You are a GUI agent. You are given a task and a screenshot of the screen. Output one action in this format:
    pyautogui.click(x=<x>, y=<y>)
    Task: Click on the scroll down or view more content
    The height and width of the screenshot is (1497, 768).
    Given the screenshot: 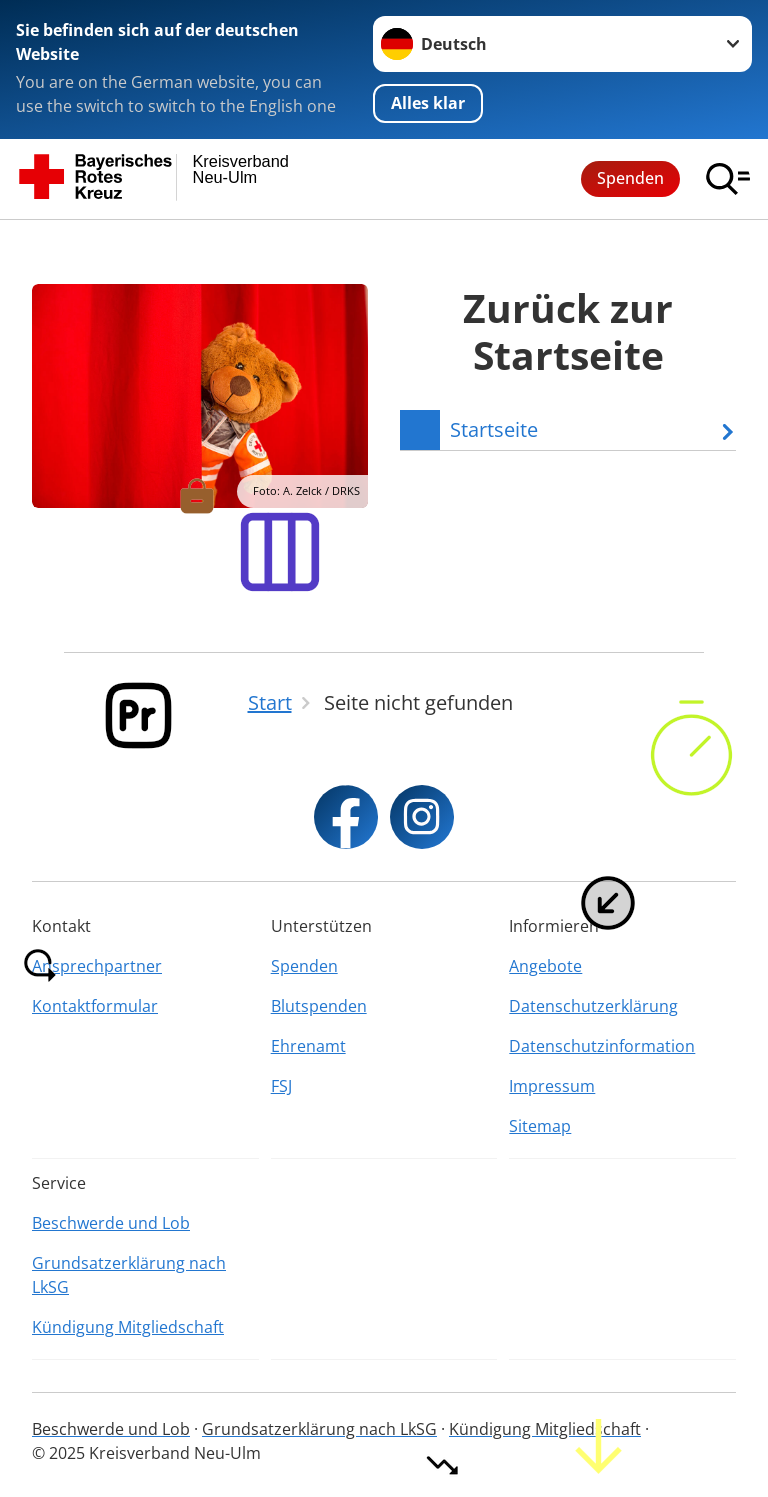 What is the action you would take?
    pyautogui.click(x=598, y=1446)
    